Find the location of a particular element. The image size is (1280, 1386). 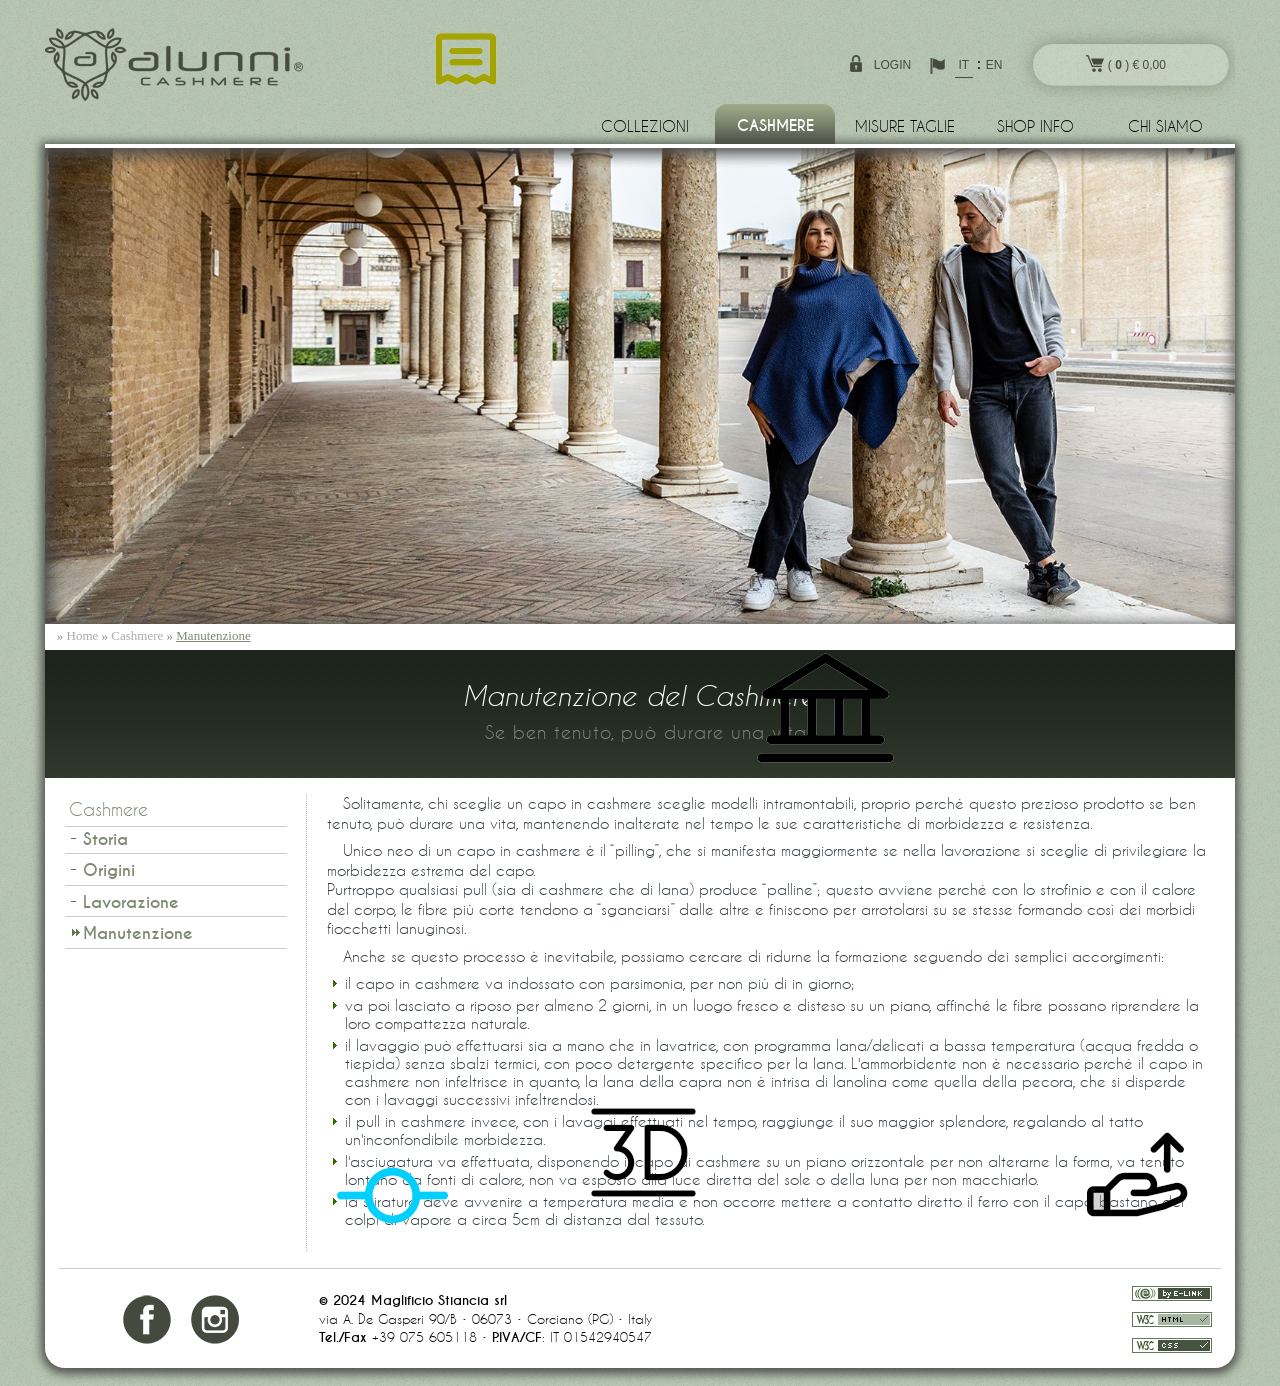

access banking or financial services is located at coordinates (825, 712).